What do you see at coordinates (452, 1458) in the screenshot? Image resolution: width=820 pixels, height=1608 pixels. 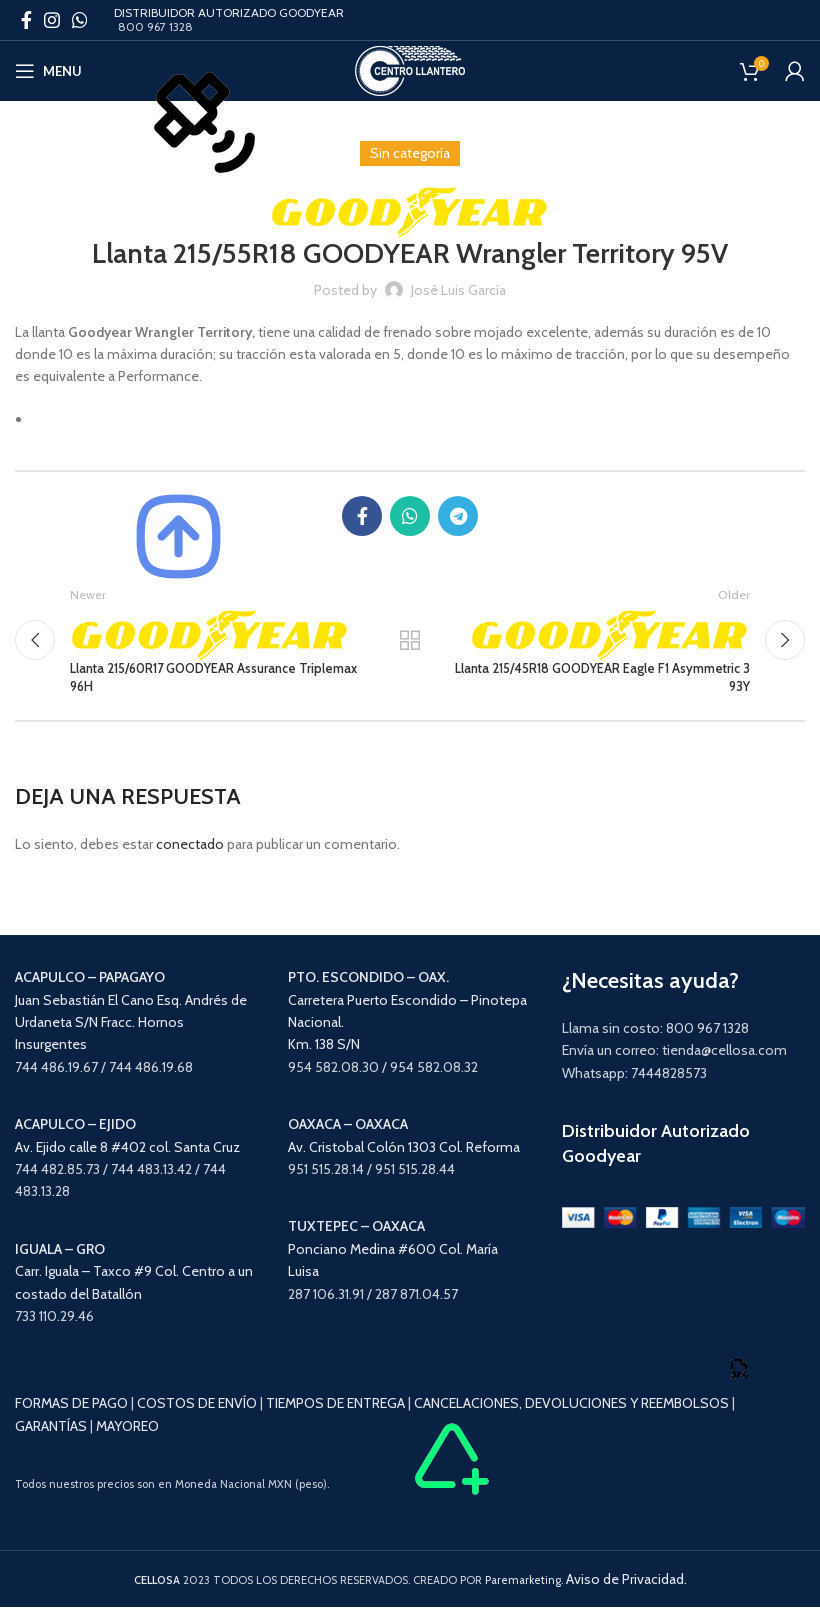 I see `add a new warning or alert` at bounding box center [452, 1458].